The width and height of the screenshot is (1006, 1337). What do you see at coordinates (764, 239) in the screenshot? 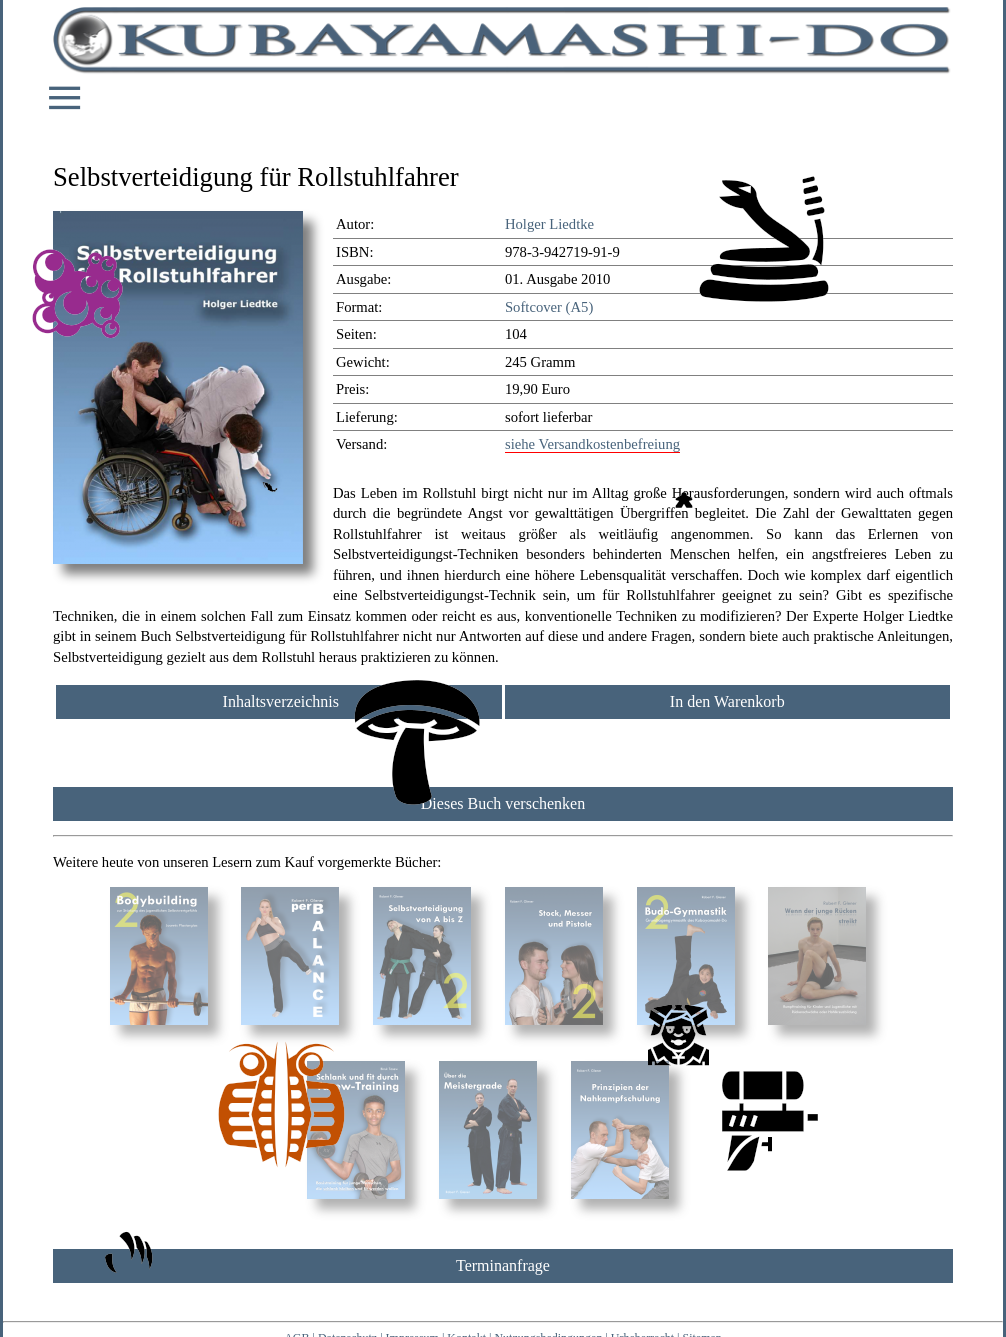
I see `indicates danger or hazard warning` at bounding box center [764, 239].